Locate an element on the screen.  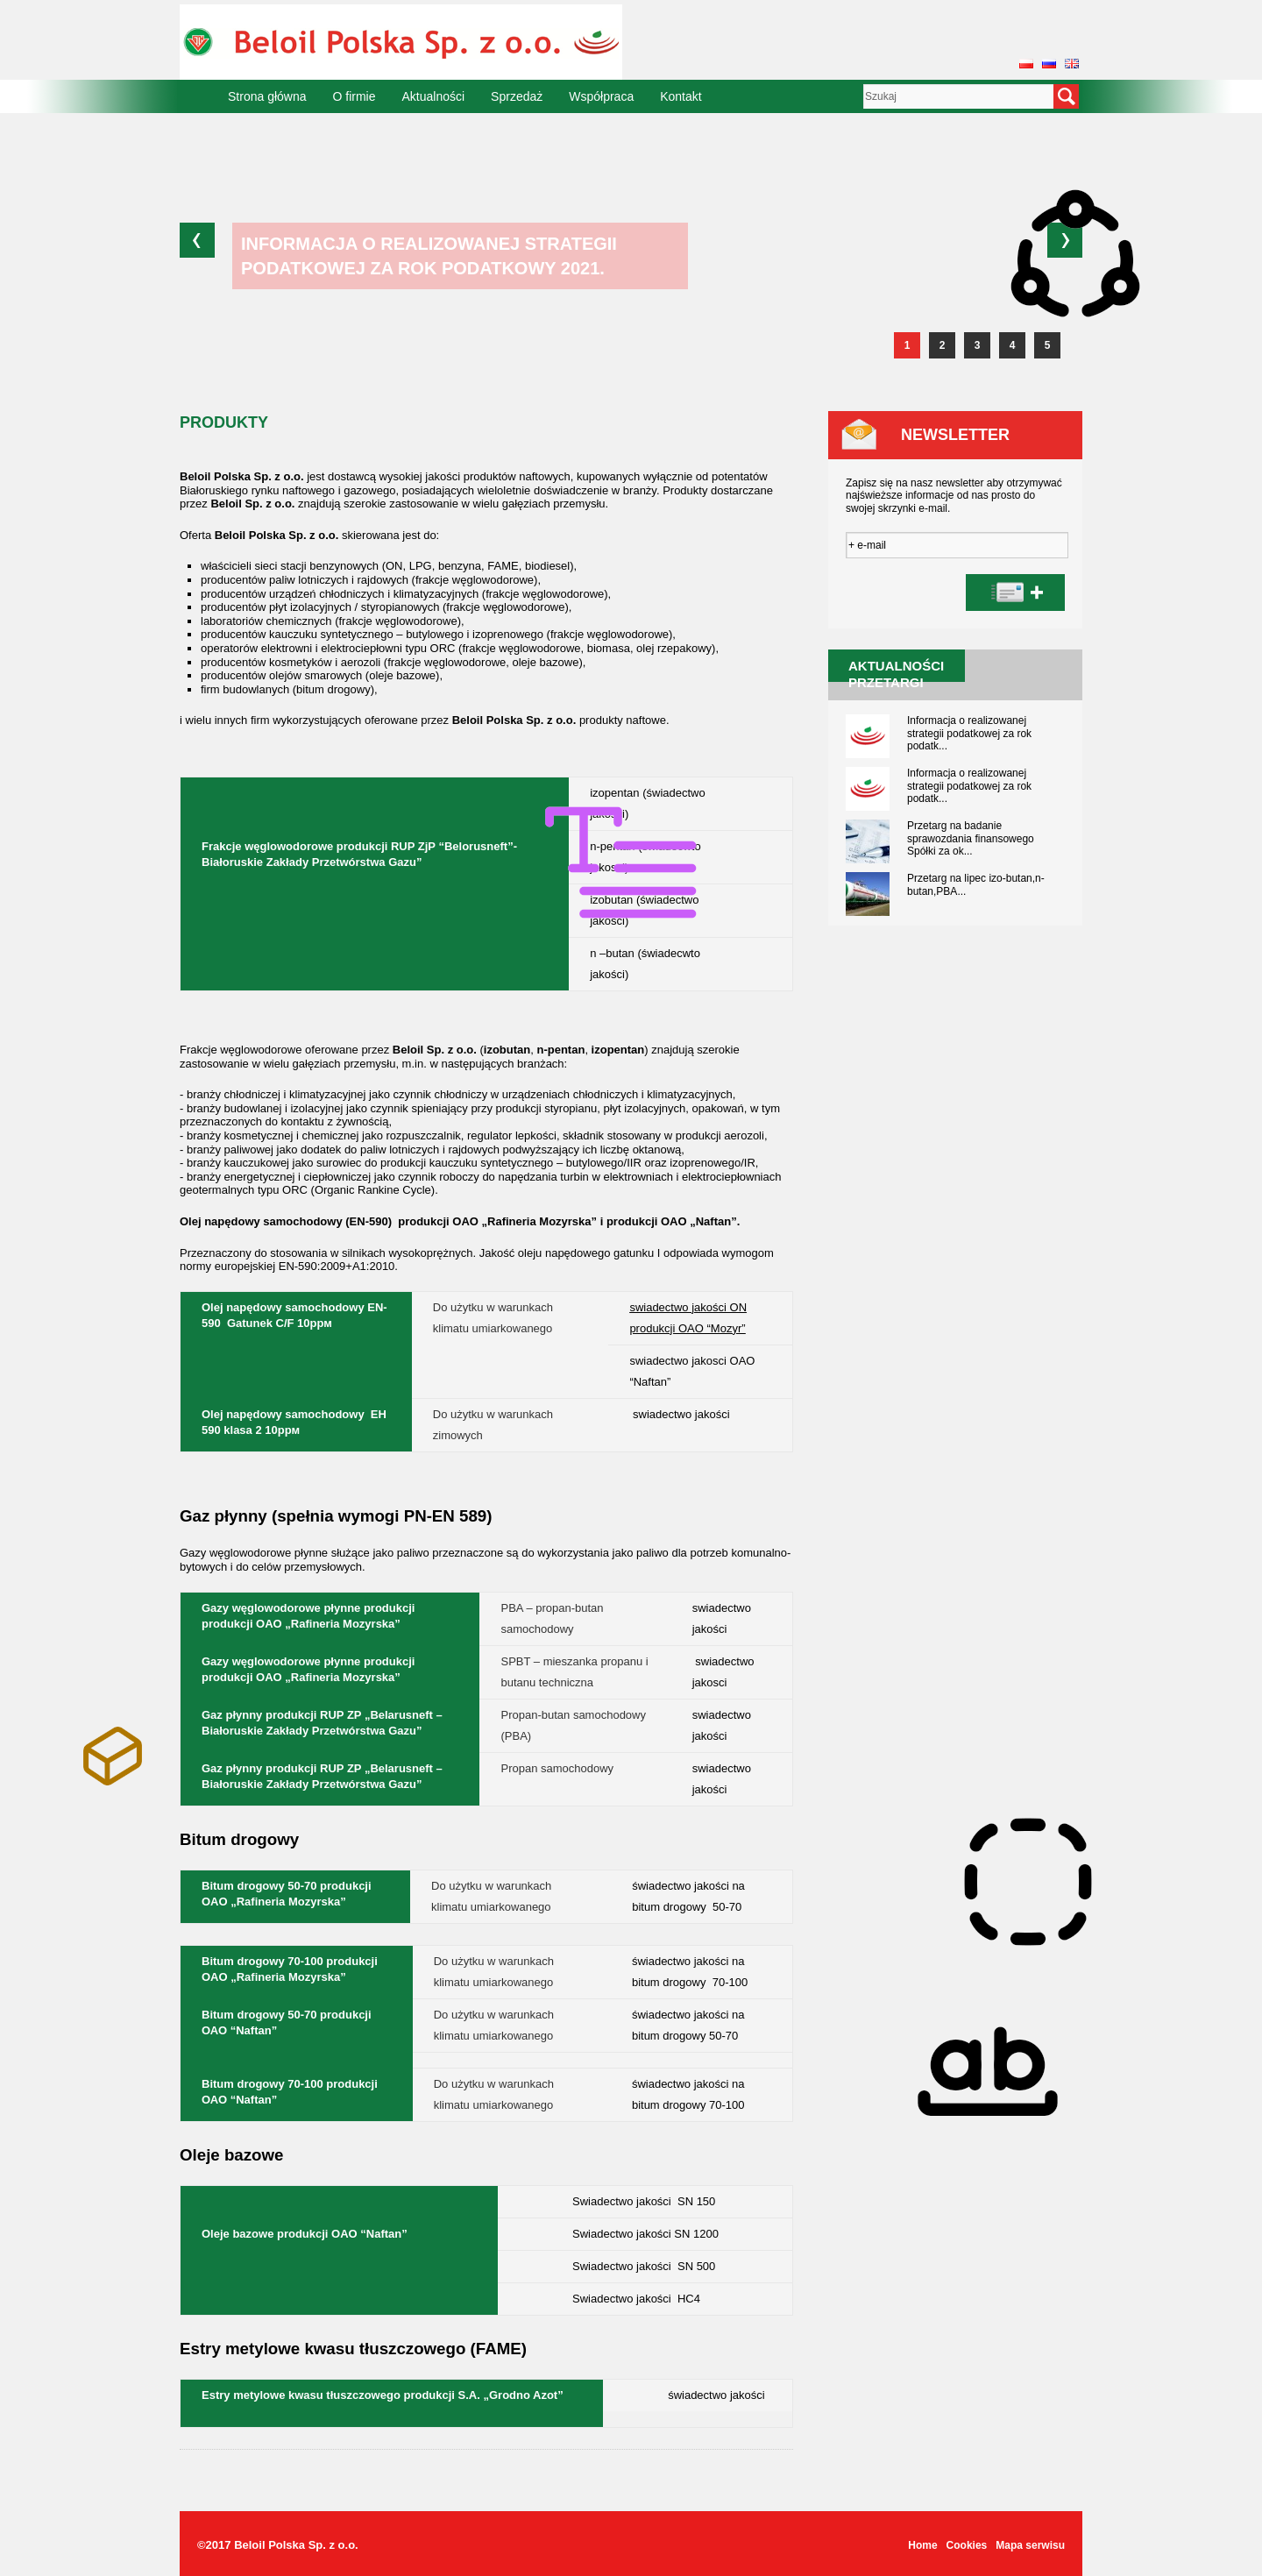
select or crop area with rounded corners is located at coordinates (1028, 1882).